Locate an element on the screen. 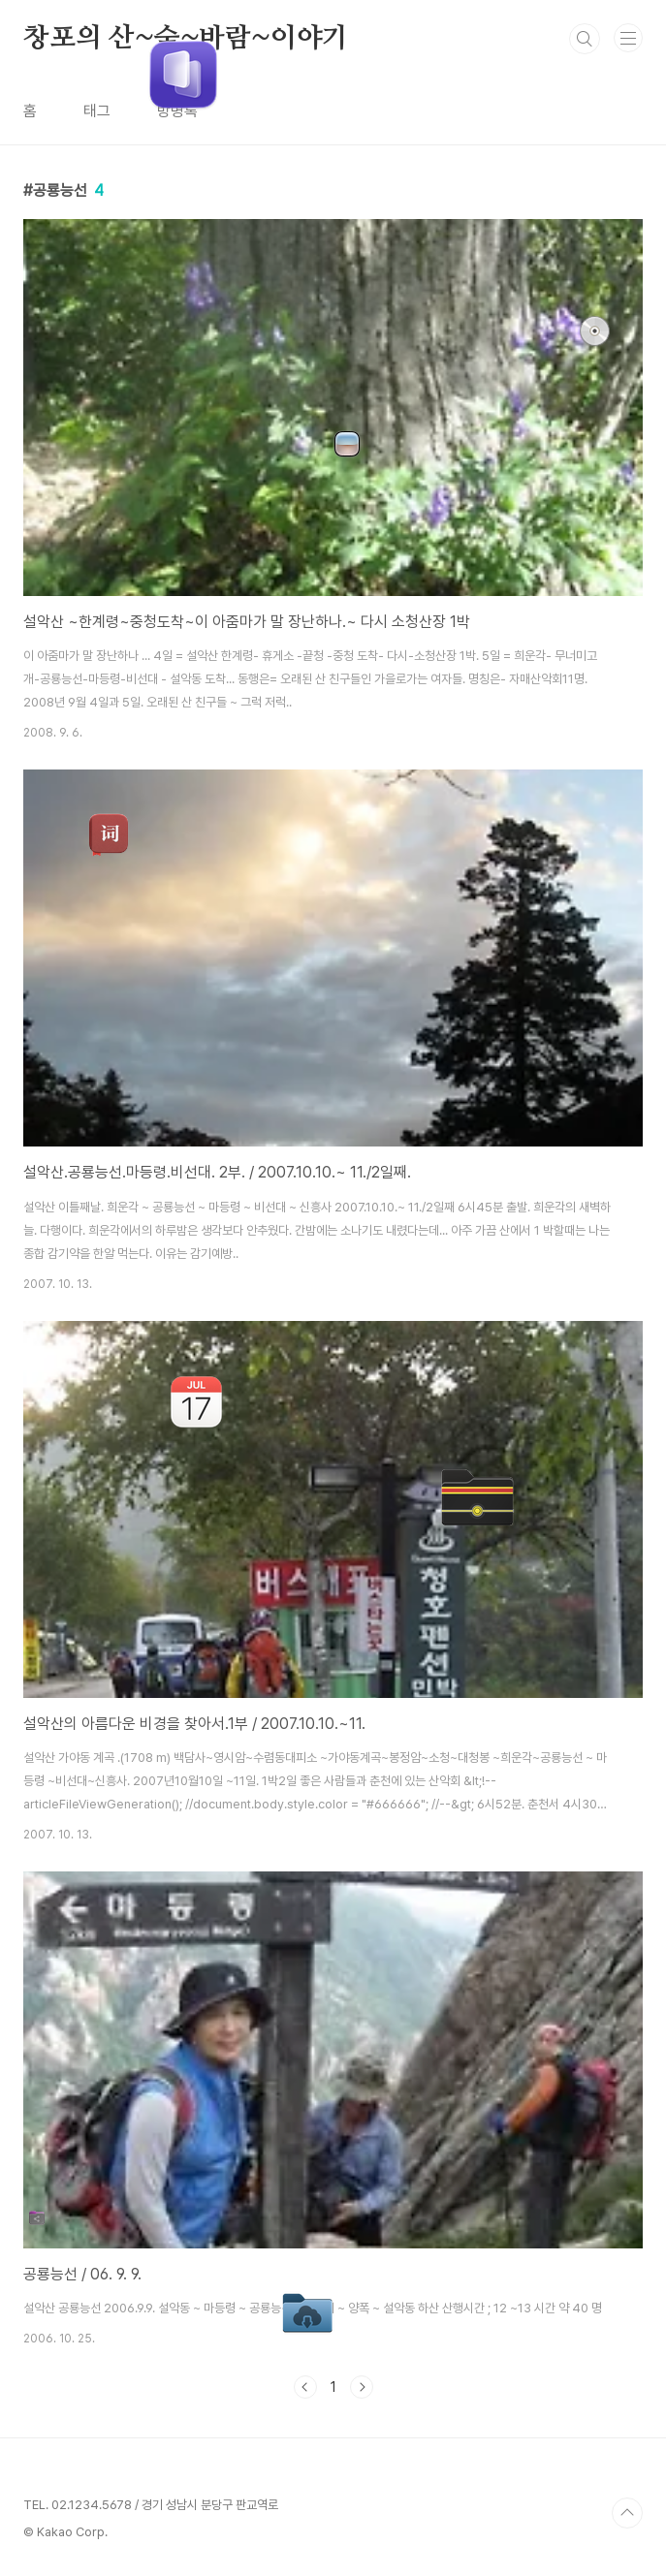 The width and height of the screenshot is (666, 2576). view calendar events and reminders is located at coordinates (196, 1401).